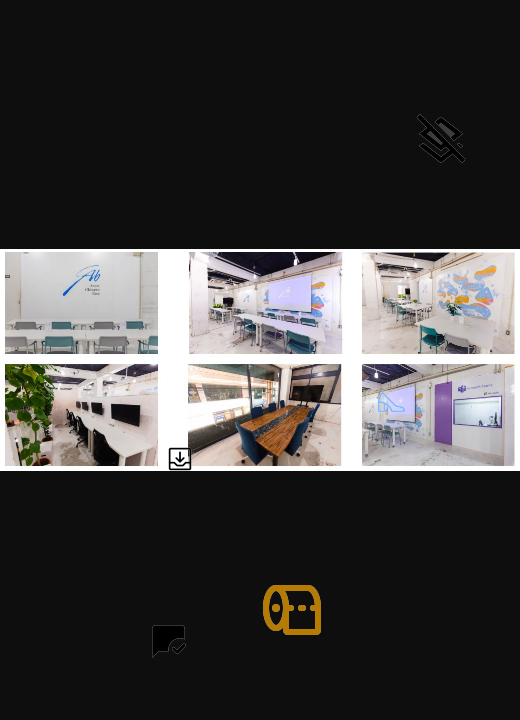  I want to click on message has been read, so click(168, 641).